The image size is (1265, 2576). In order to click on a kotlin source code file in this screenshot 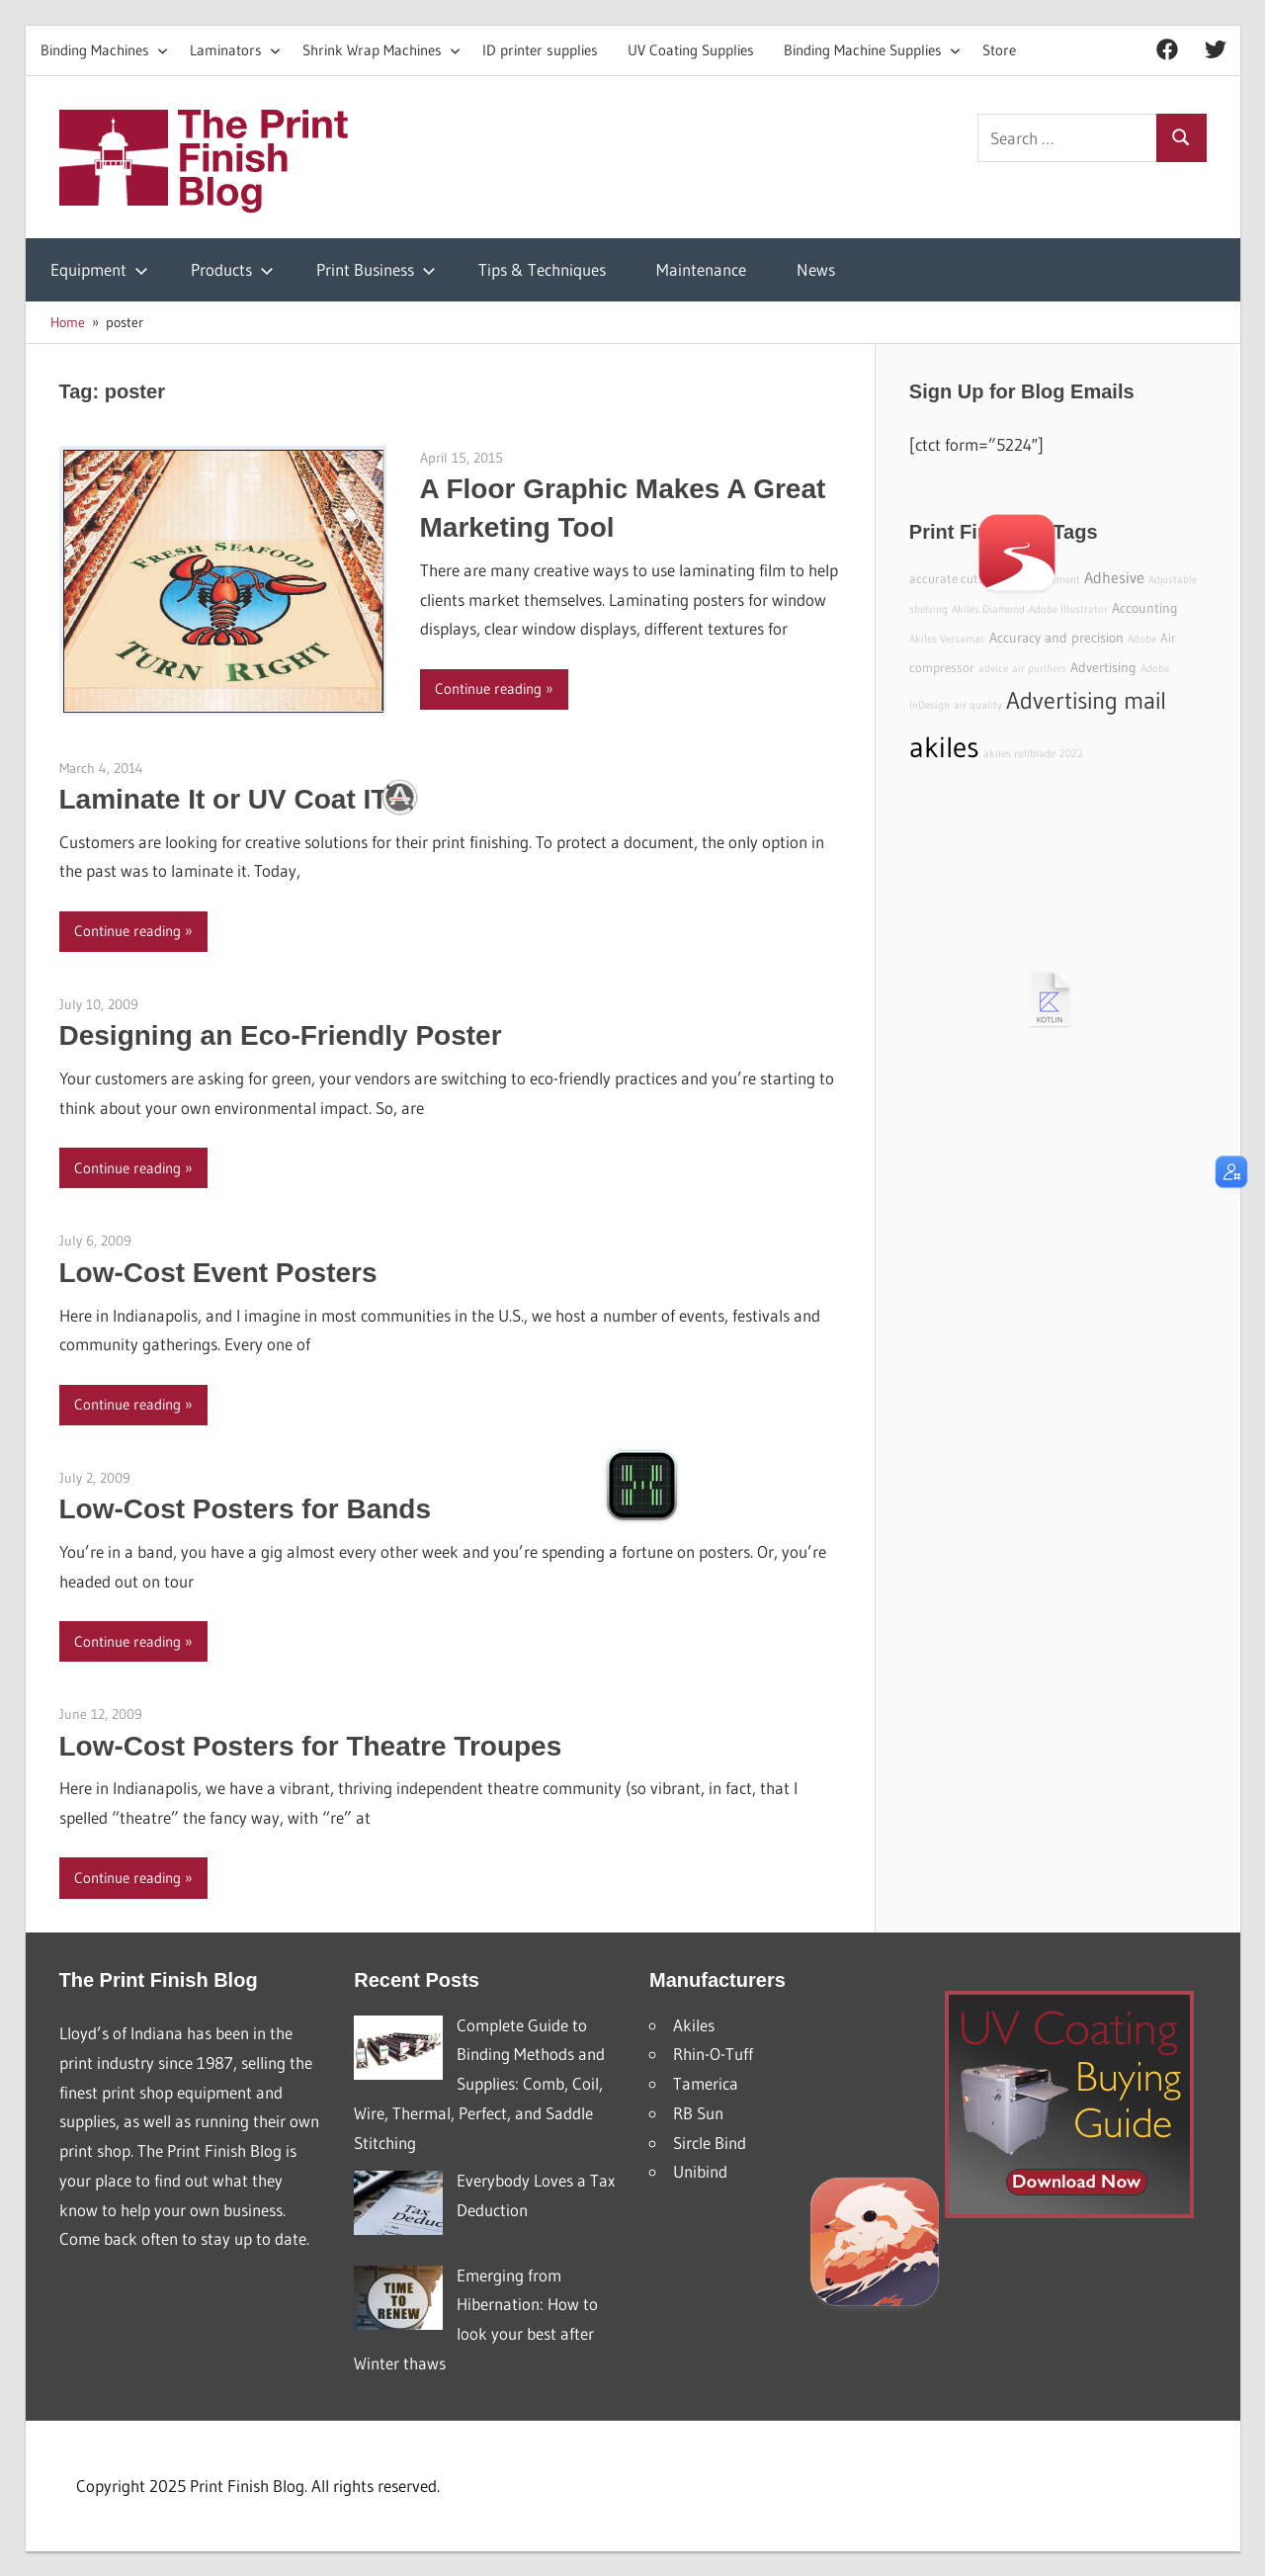, I will do `click(1050, 1000)`.